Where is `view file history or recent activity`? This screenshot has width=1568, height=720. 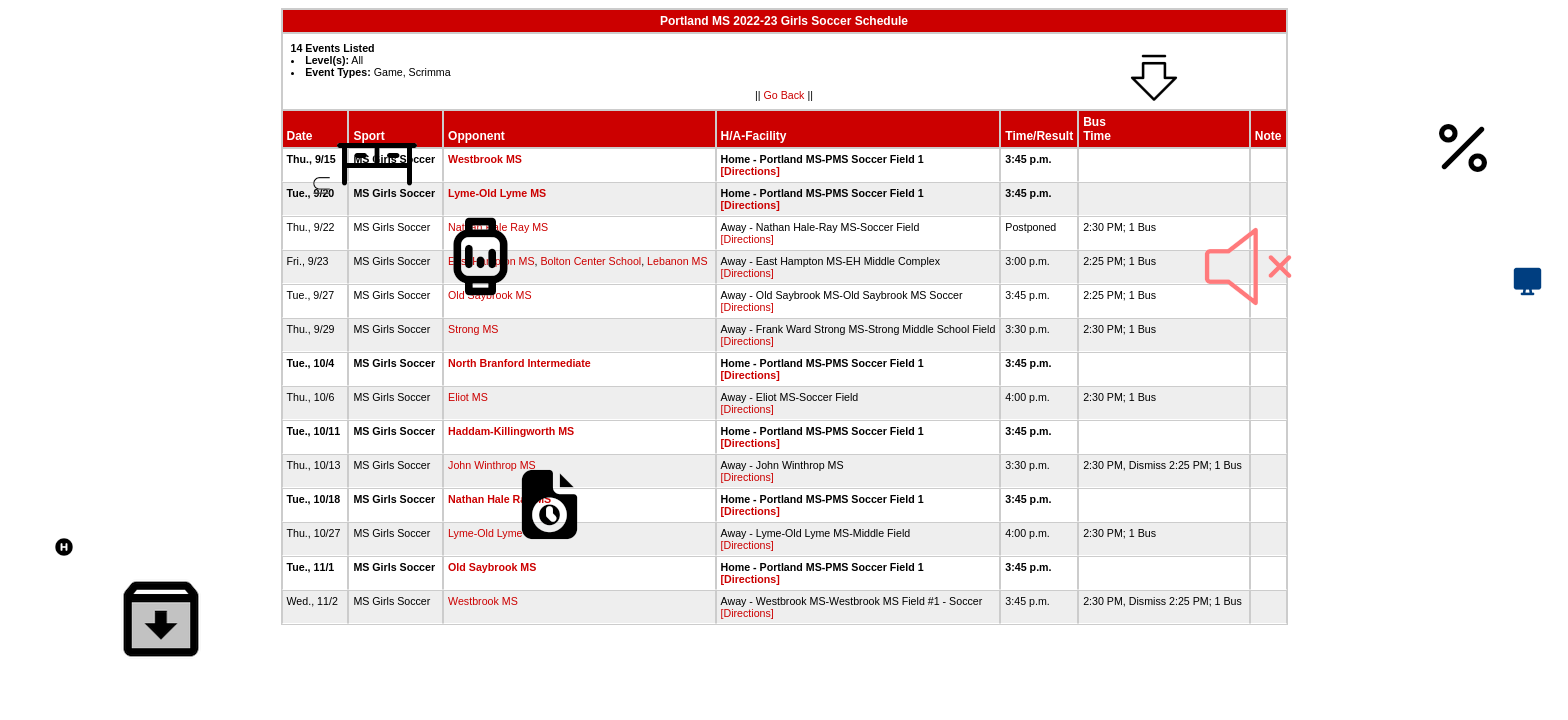
view file history or recent activity is located at coordinates (549, 504).